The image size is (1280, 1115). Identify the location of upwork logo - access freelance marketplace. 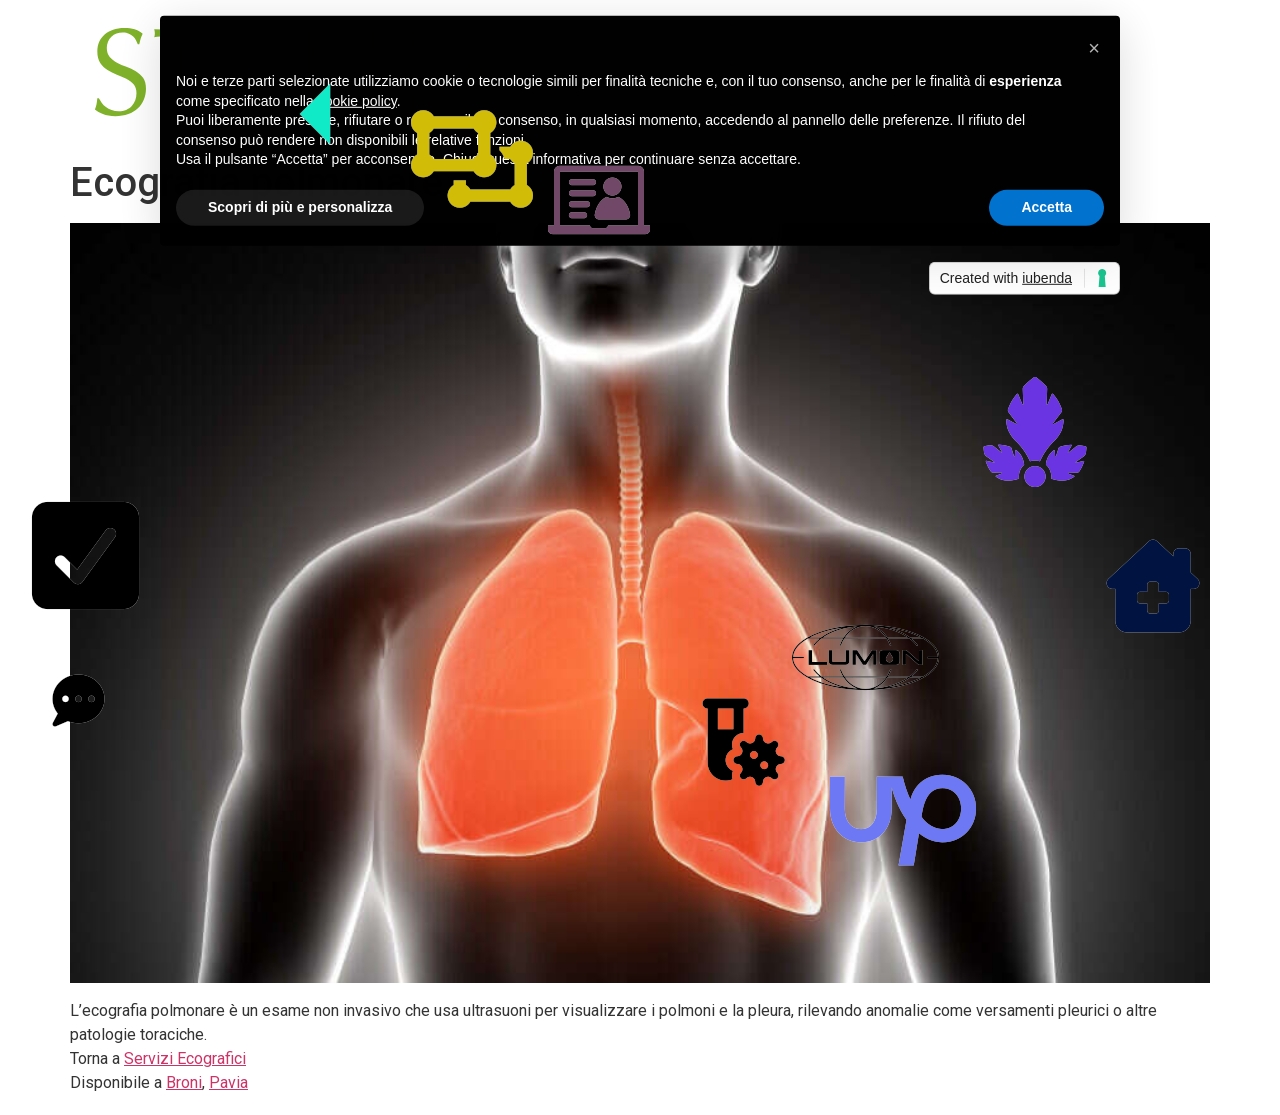
(903, 820).